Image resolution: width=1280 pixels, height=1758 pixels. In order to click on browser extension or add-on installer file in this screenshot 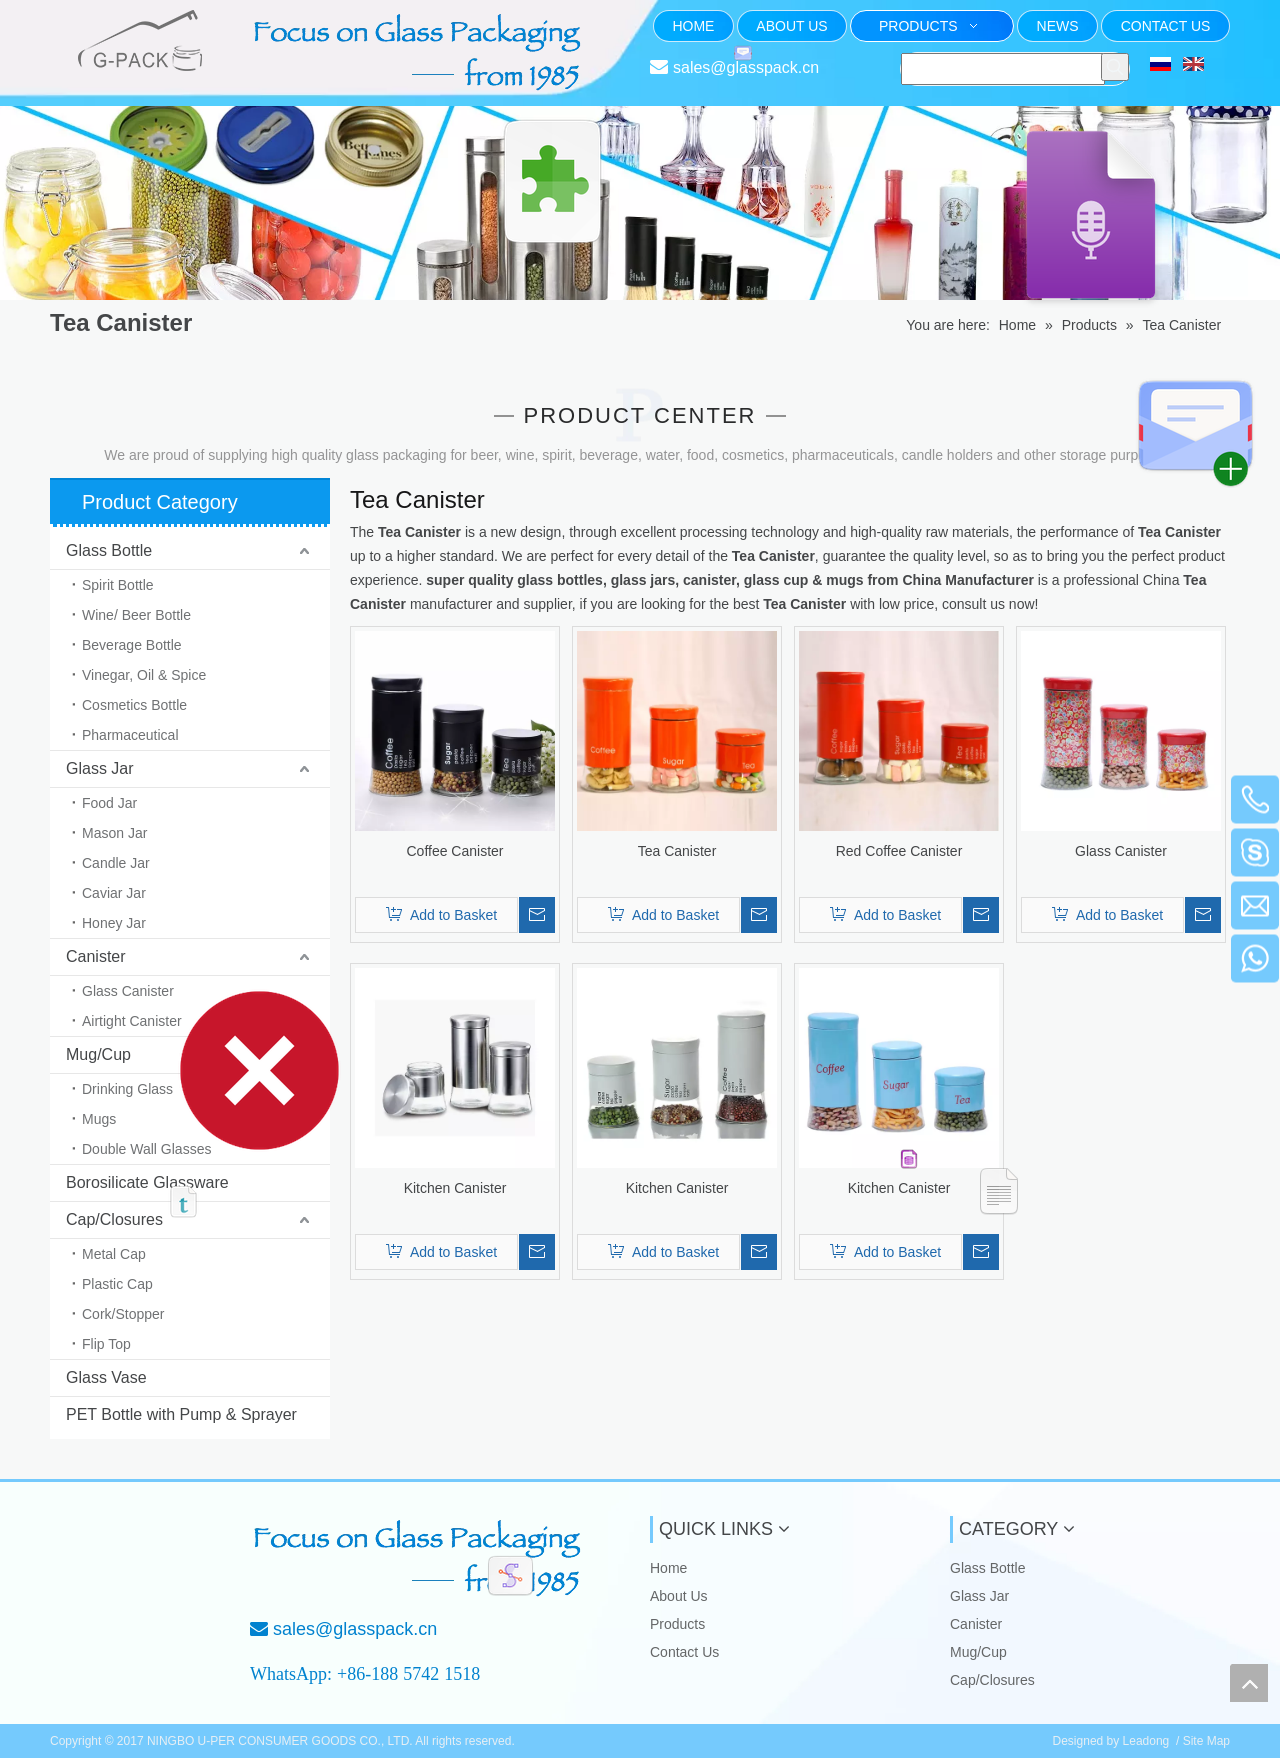, I will do `click(552, 181)`.